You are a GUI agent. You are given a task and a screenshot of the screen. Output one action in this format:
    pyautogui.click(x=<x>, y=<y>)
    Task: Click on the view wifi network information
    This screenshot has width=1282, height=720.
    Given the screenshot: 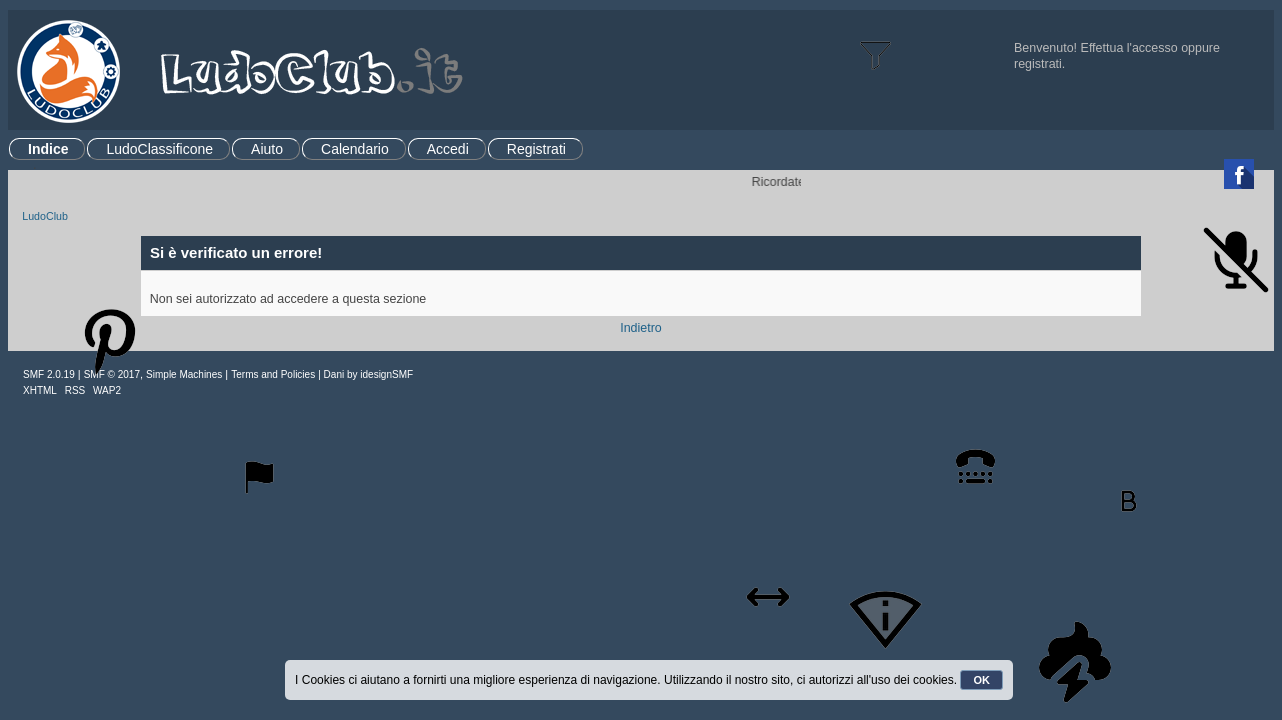 What is the action you would take?
    pyautogui.click(x=885, y=618)
    